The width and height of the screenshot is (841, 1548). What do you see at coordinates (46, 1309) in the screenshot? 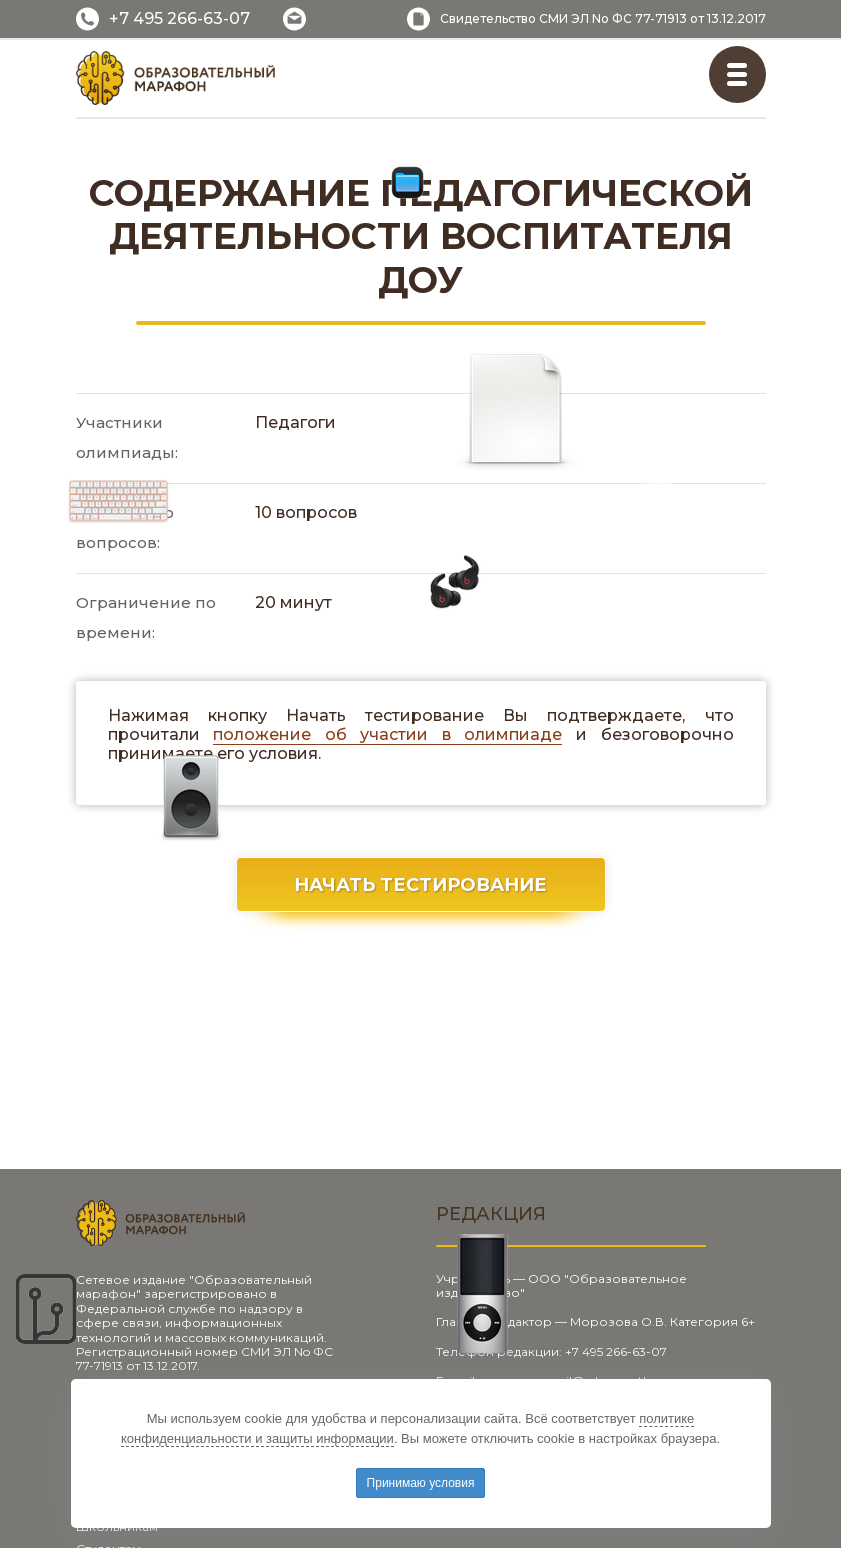
I see `open gitg version control application` at bounding box center [46, 1309].